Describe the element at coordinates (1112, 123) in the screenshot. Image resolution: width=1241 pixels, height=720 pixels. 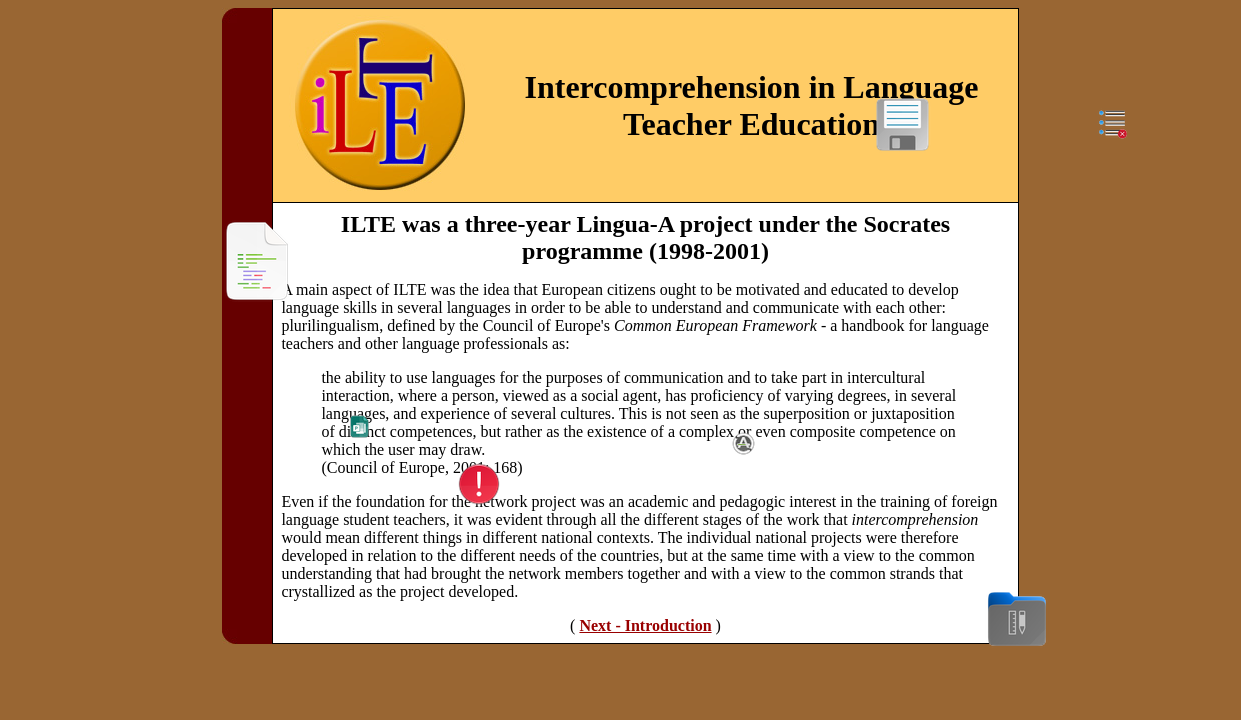
I see `remove an item from the list` at that location.